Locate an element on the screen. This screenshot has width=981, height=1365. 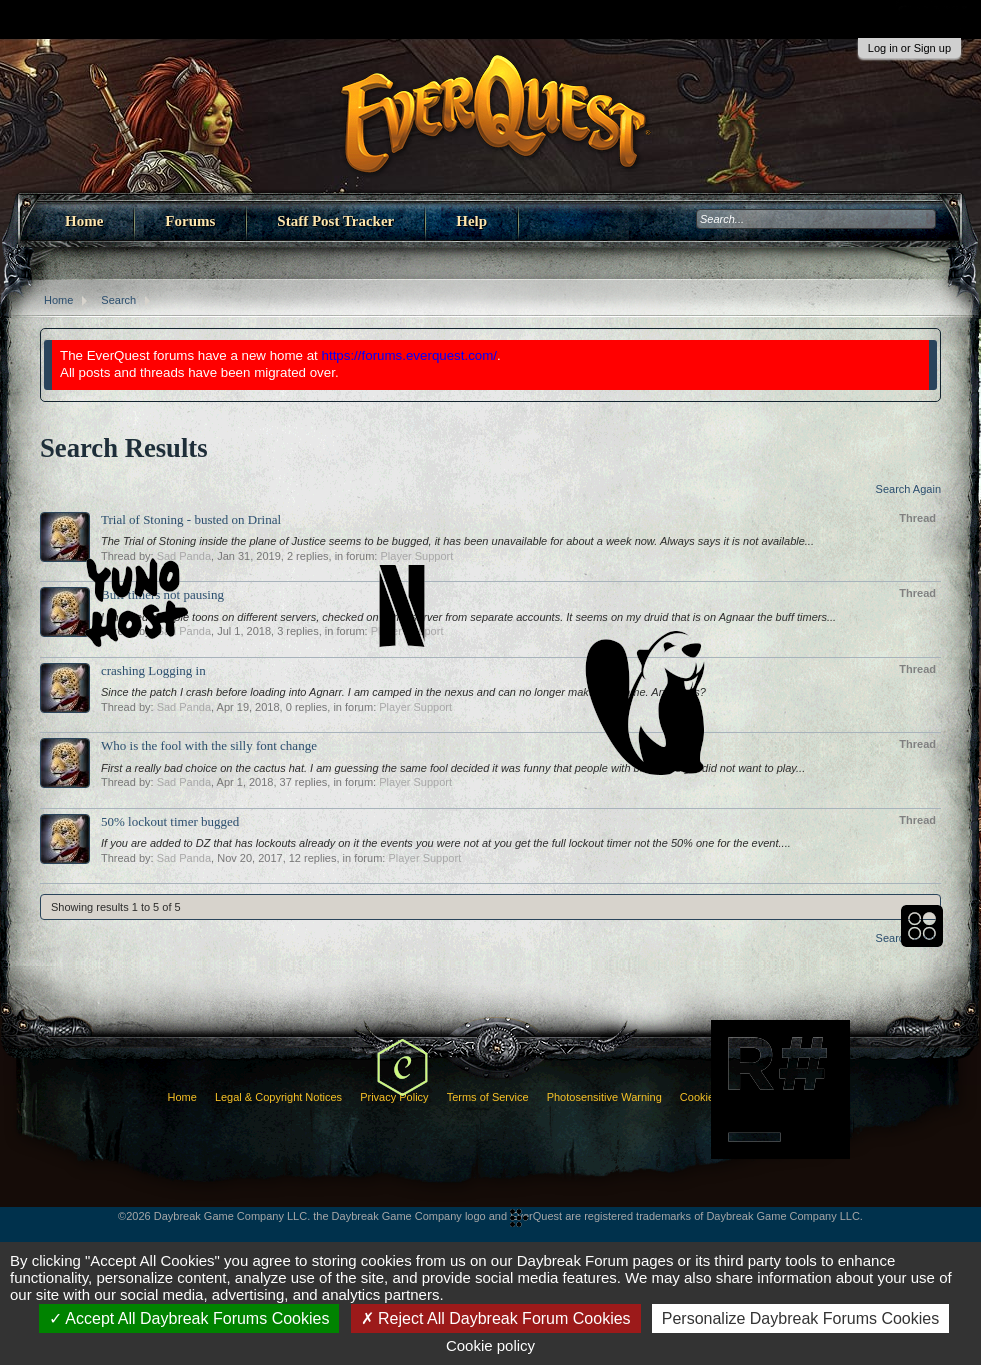
open Netflix app is located at coordinates (402, 606).